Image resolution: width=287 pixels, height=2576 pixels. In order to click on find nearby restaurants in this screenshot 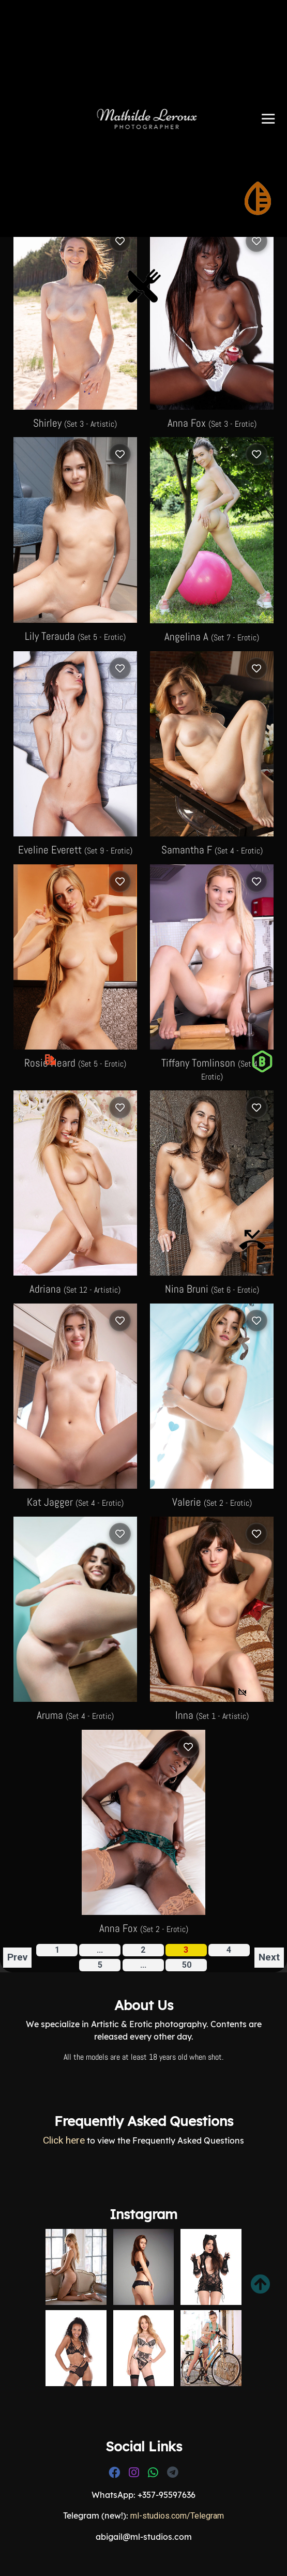, I will do `click(144, 286)`.